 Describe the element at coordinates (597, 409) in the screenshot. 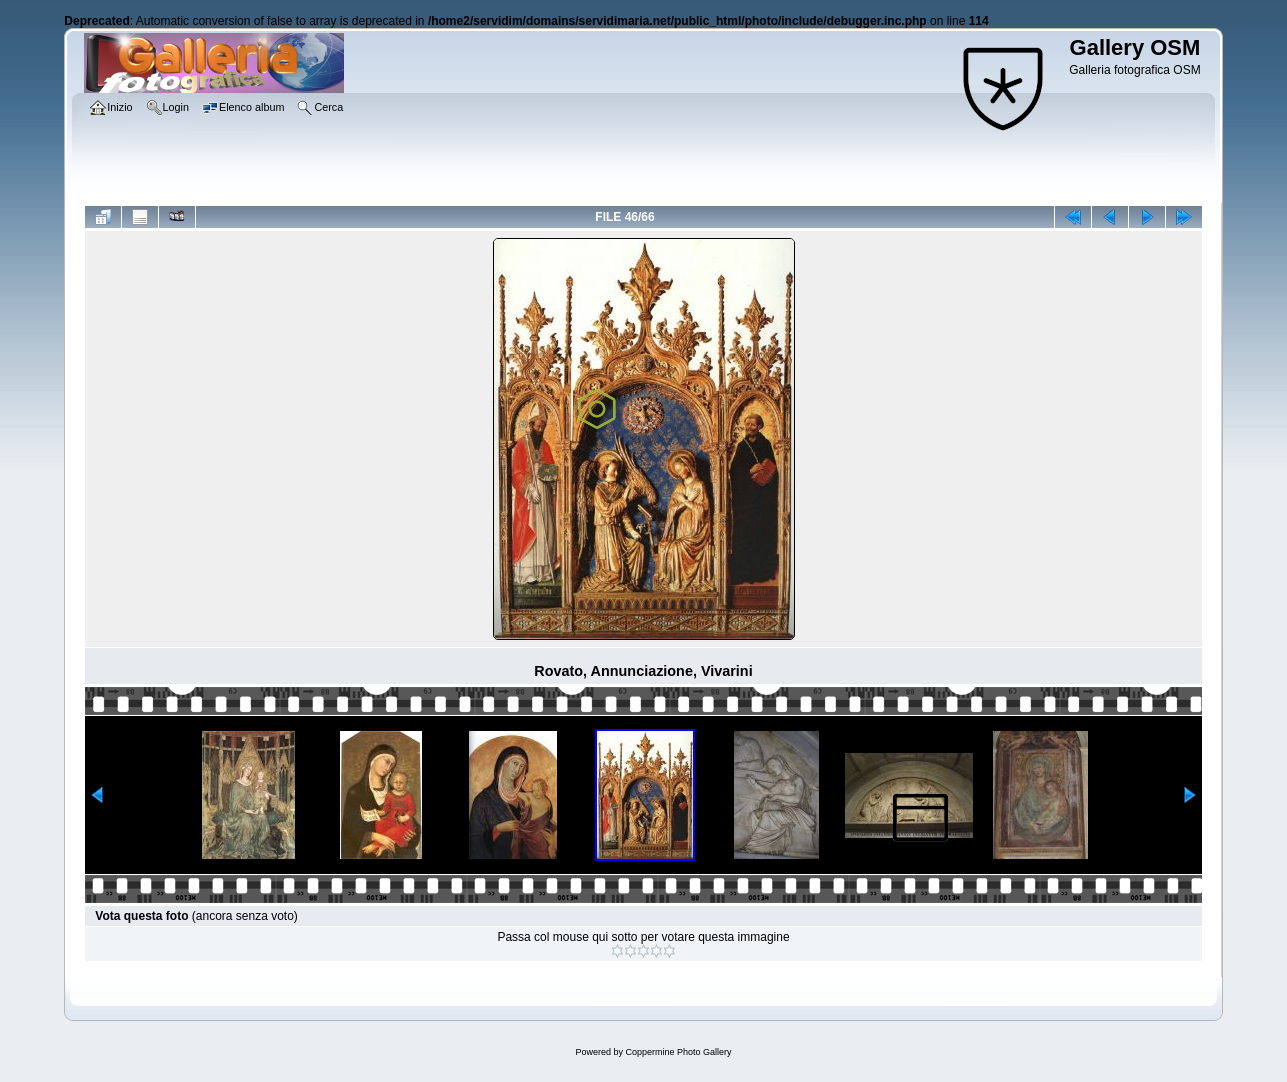

I see `access settings or configuration options` at that location.